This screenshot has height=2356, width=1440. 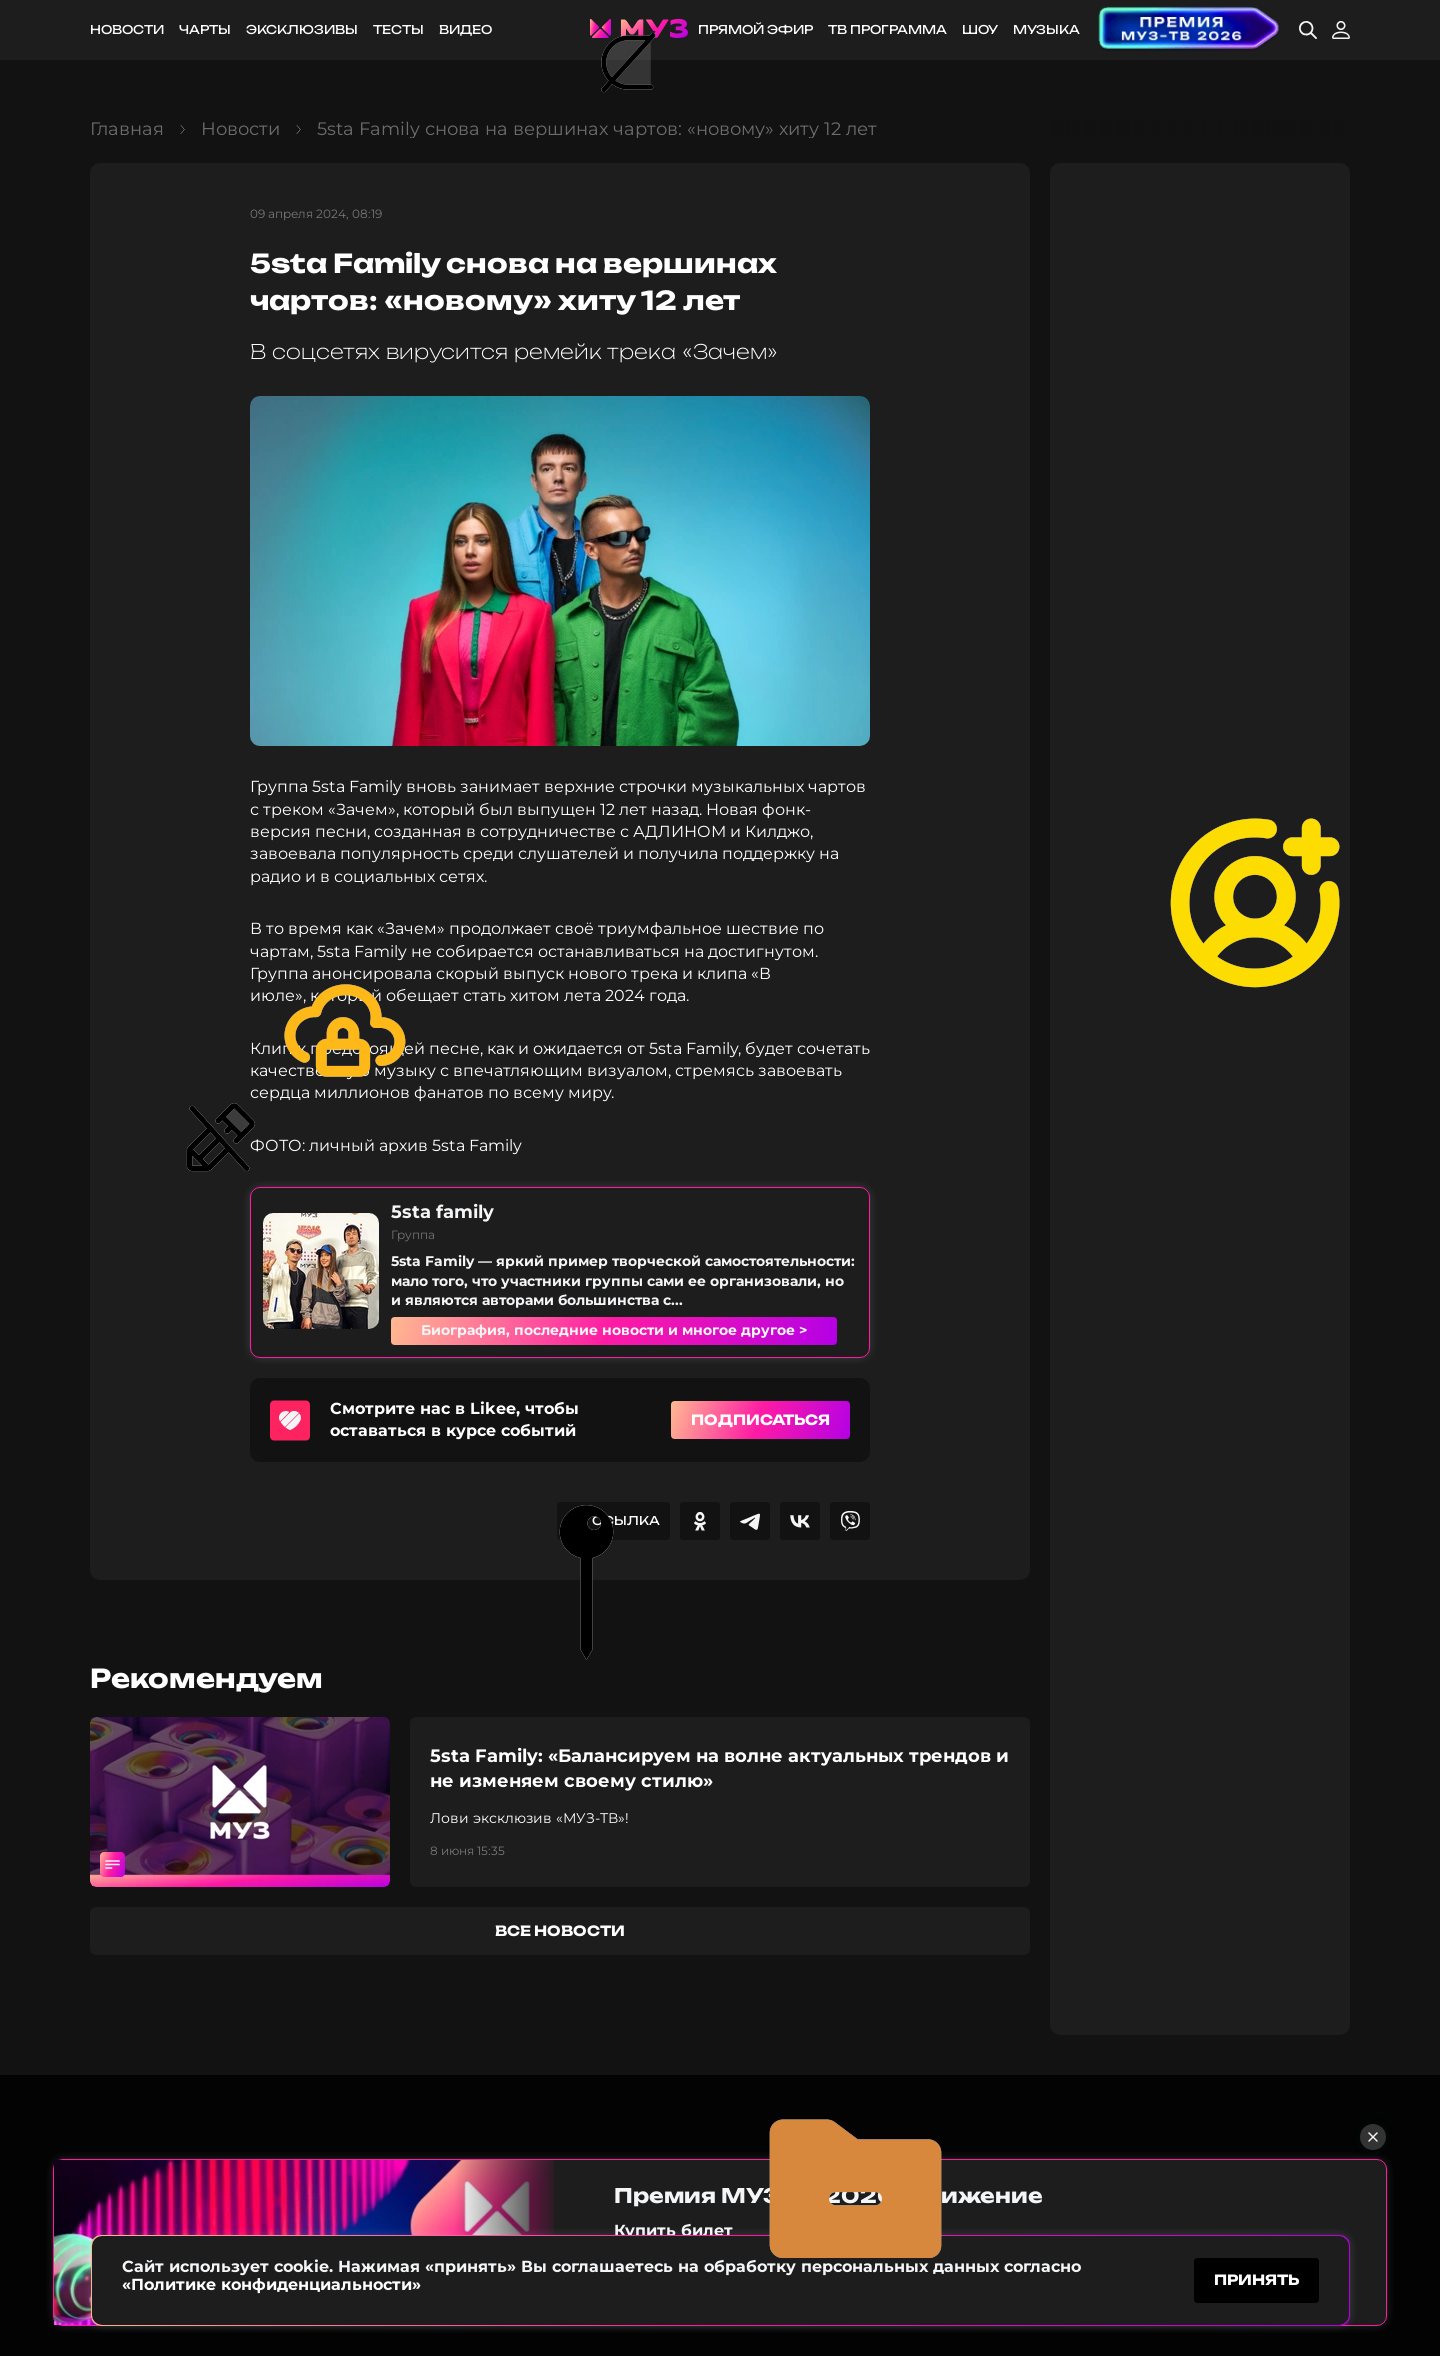 What do you see at coordinates (628, 62) in the screenshot?
I see `indicates a set is not a subset of another in mathematical notation` at bounding box center [628, 62].